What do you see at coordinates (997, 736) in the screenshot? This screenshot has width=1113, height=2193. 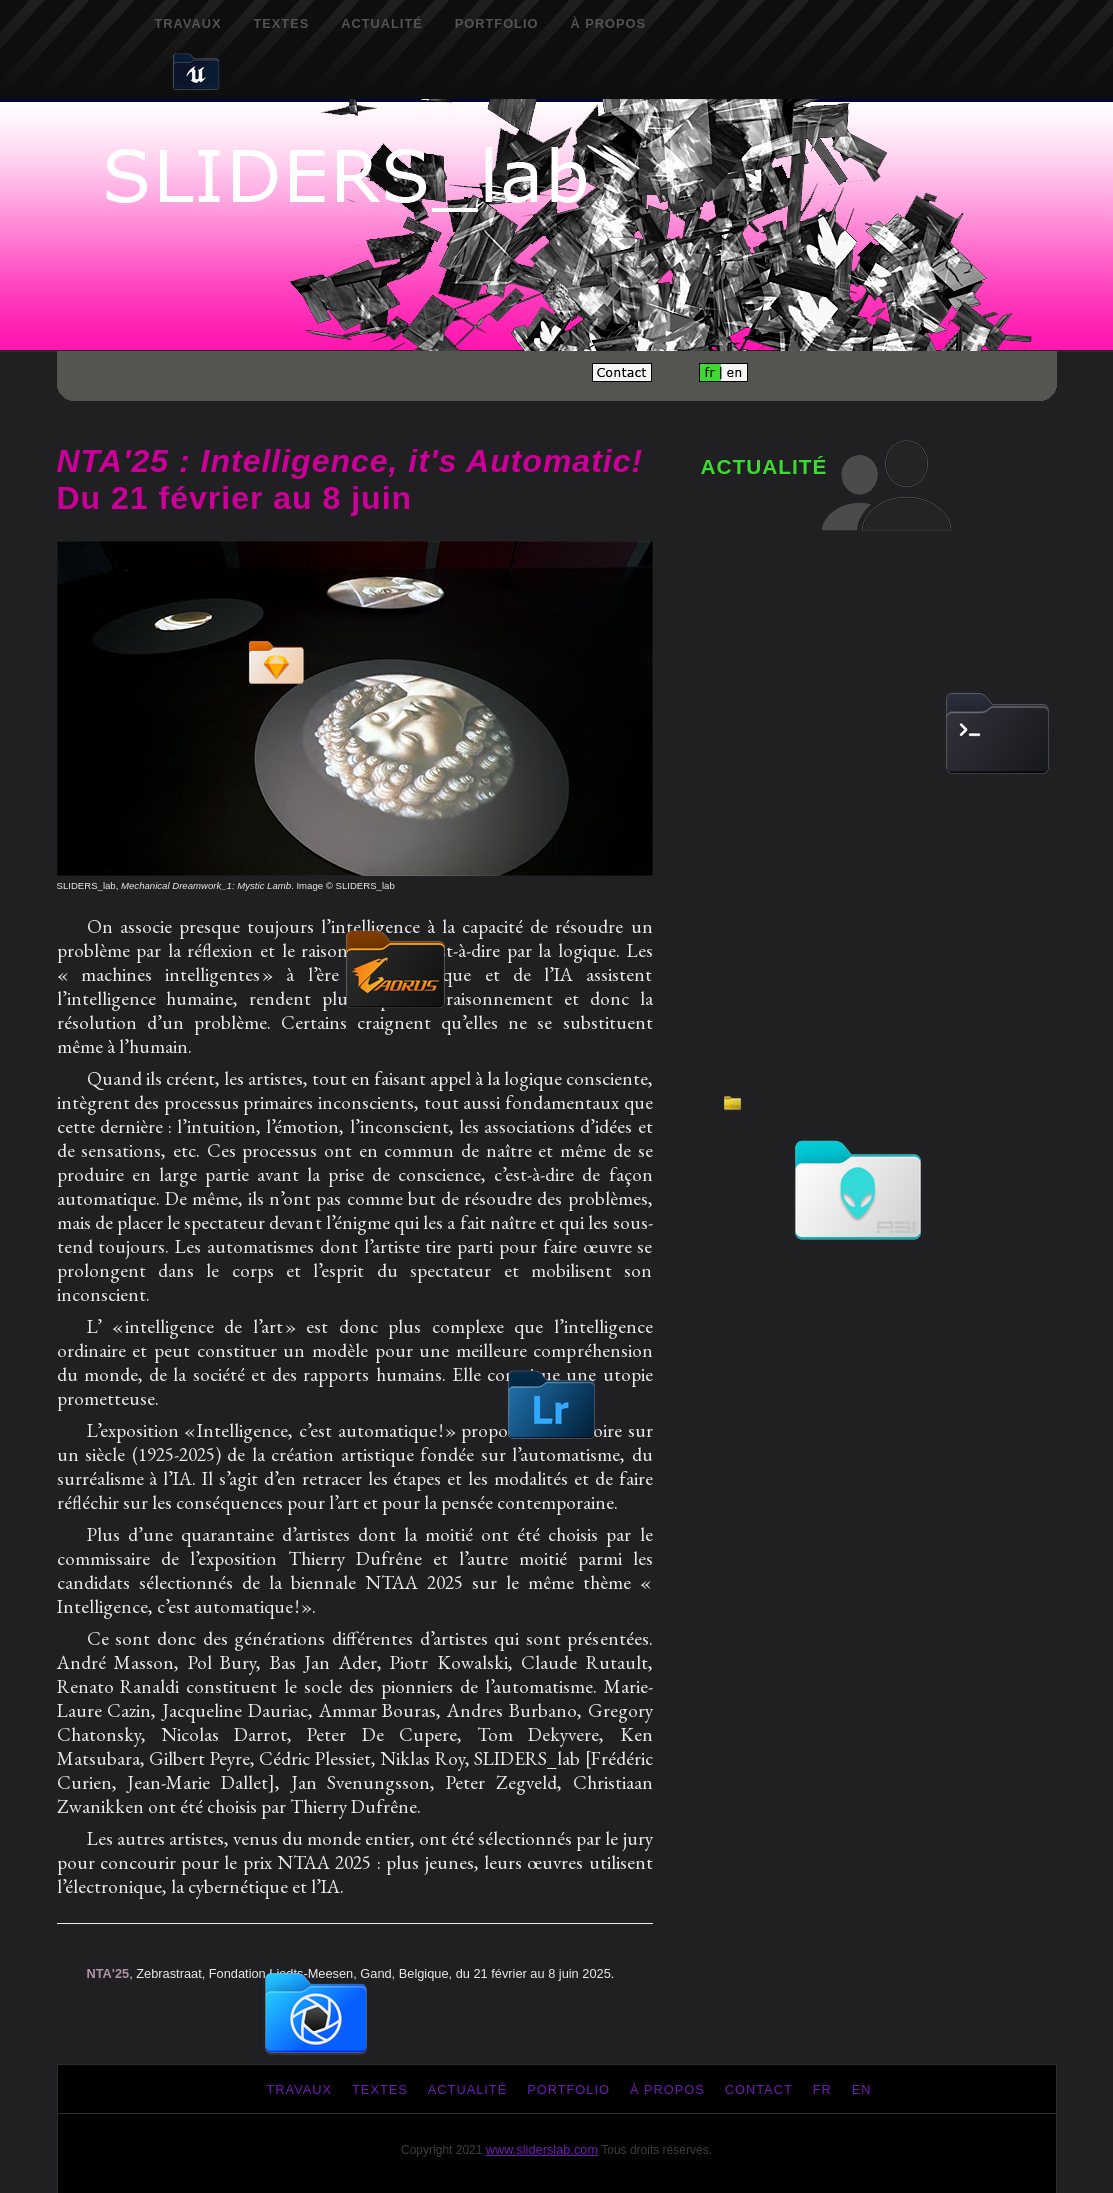 I see `open terminal or command line scripts folder` at bounding box center [997, 736].